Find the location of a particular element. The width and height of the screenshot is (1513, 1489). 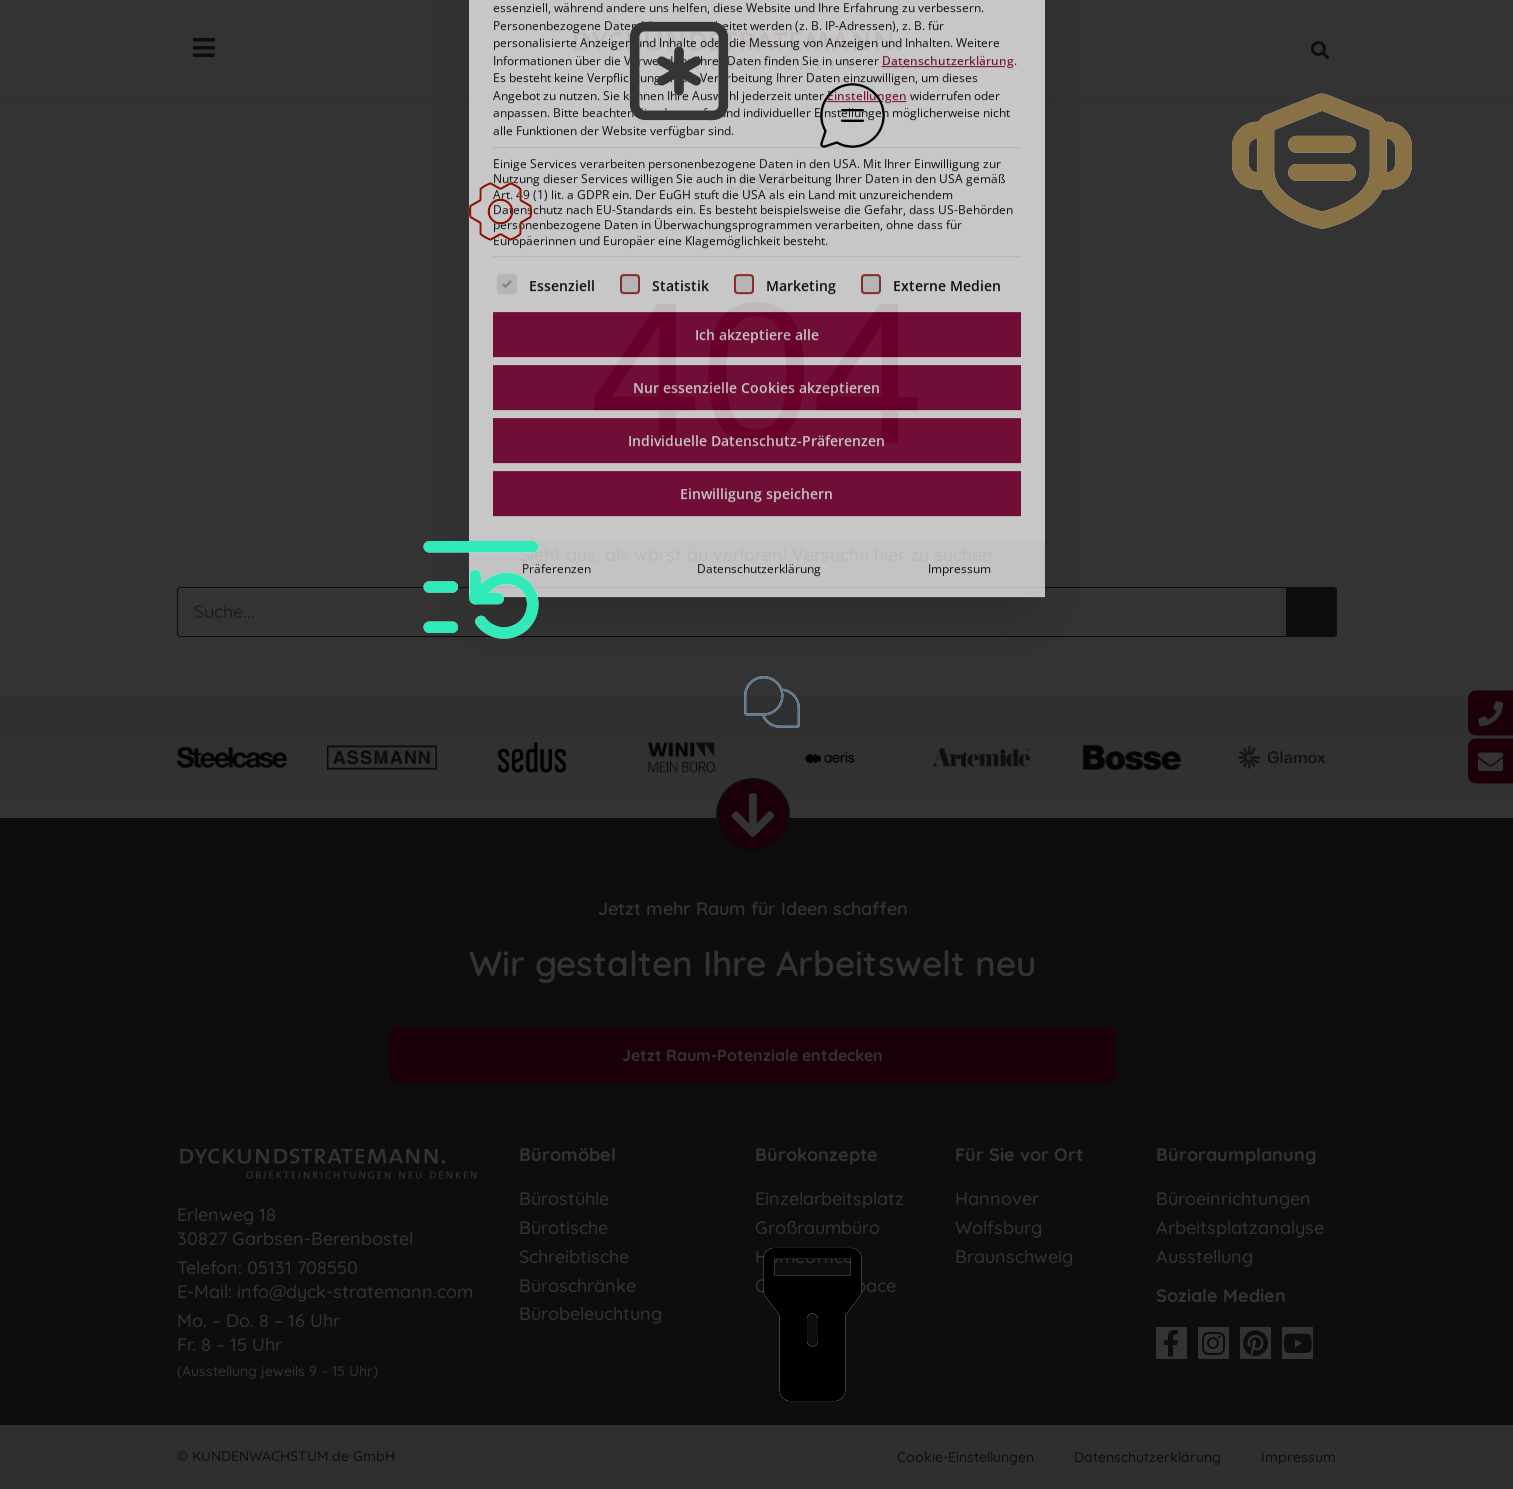

restart or reset a list to its original order is located at coordinates (481, 587).